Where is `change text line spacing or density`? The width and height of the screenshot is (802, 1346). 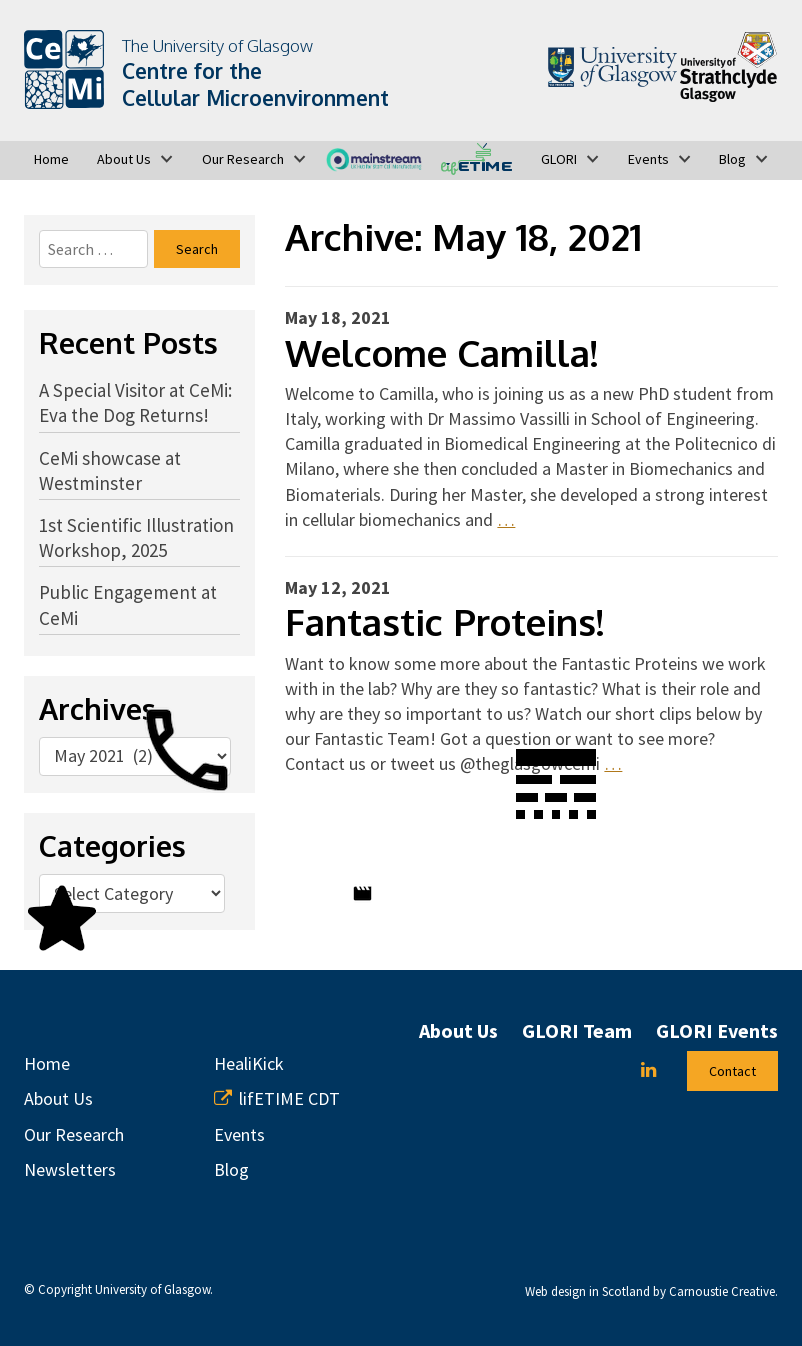
change text line spacing or density is located at coordinates (556, 784).